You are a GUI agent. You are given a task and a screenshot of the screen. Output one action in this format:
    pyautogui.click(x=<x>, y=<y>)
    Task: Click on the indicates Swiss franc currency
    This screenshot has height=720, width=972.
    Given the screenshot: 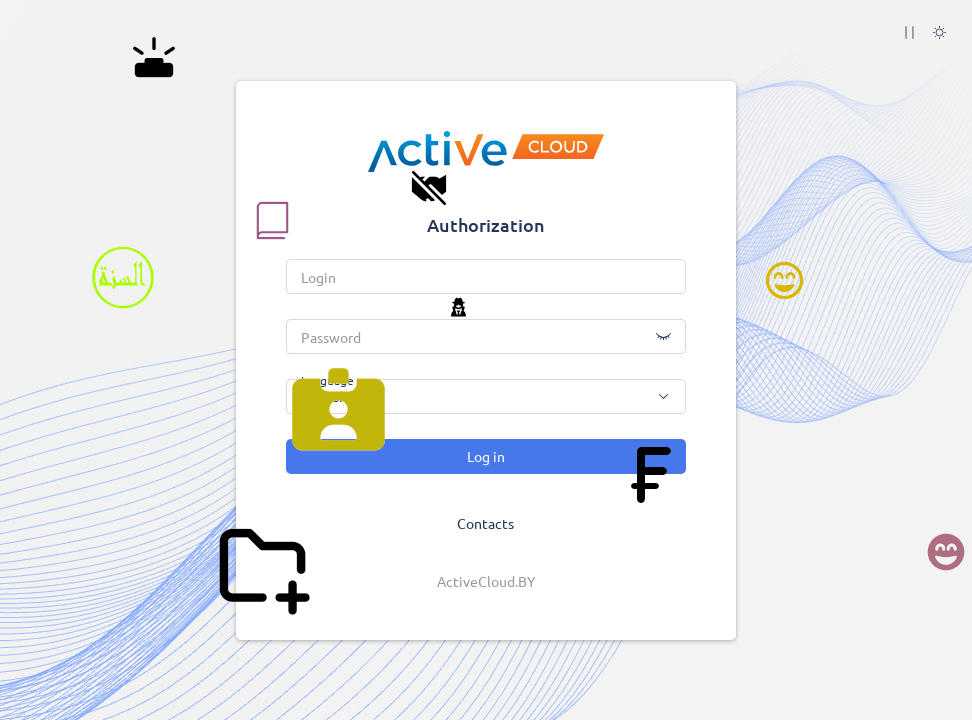 What is the action you would take?
    pyautogui.click(x=651, y=475)
    